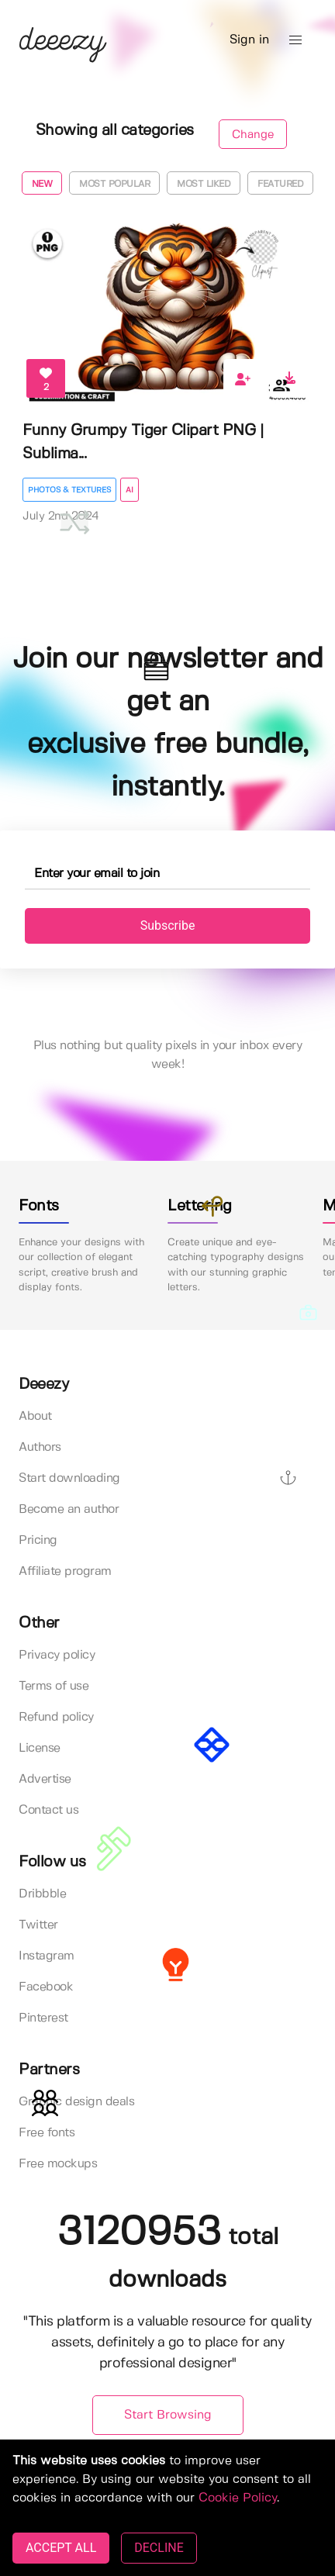  I want to click on pay with Pix instant payment system, so click(212, 1745).